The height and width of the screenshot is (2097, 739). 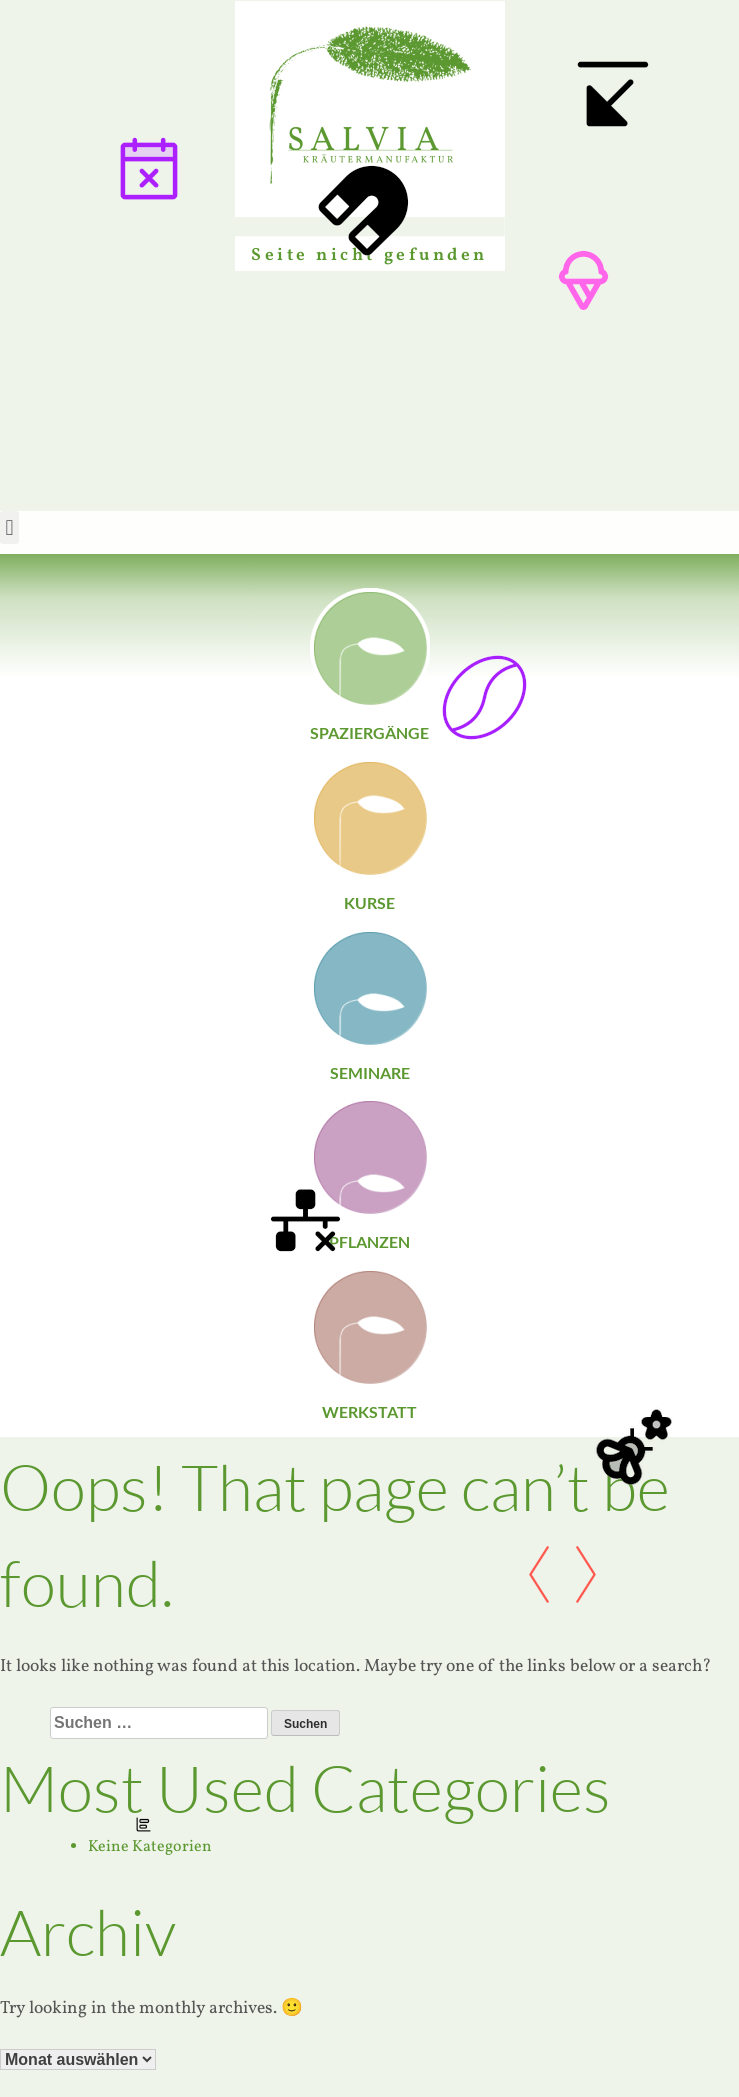 I want to click on browse coffee shop locations, so click(x=484, y=697).